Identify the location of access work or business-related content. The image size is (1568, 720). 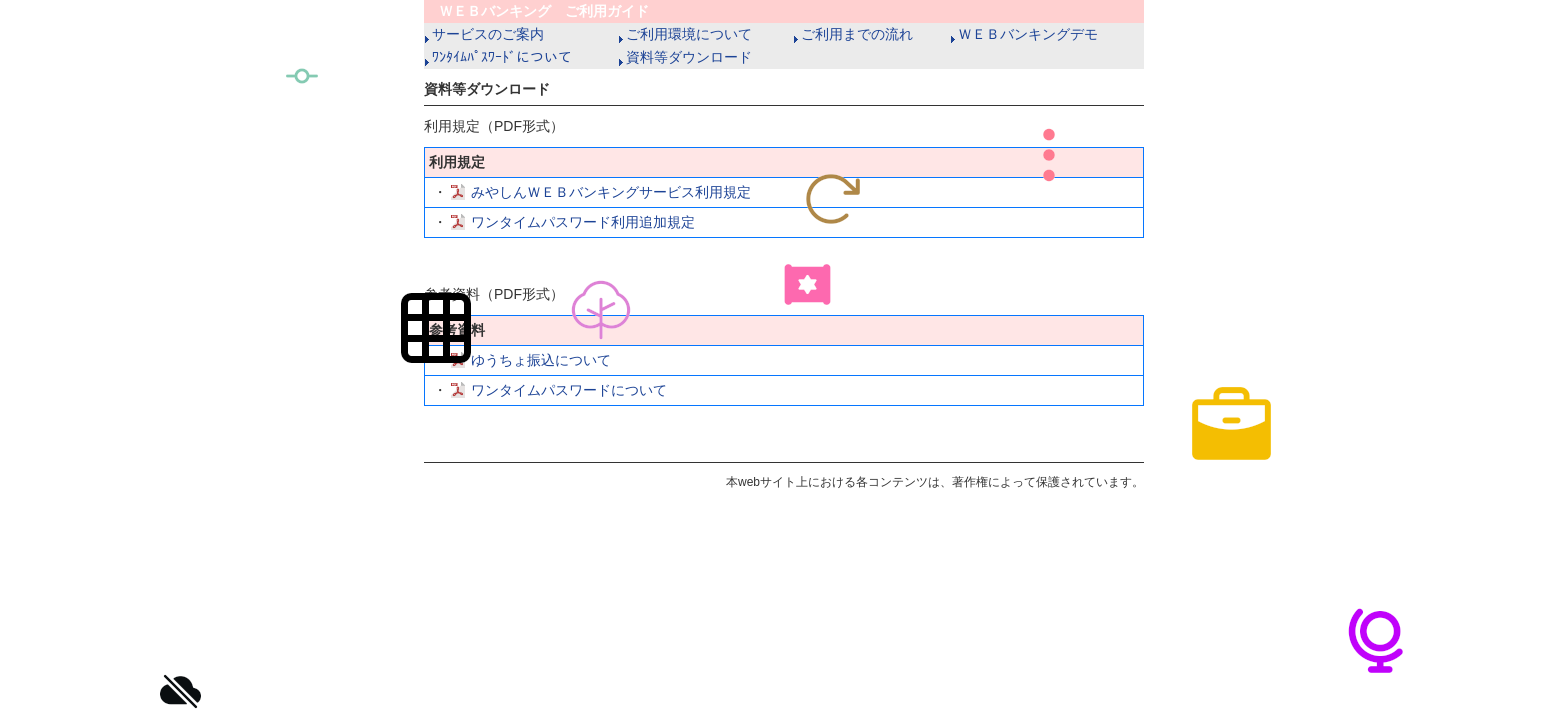
(1231, 426).